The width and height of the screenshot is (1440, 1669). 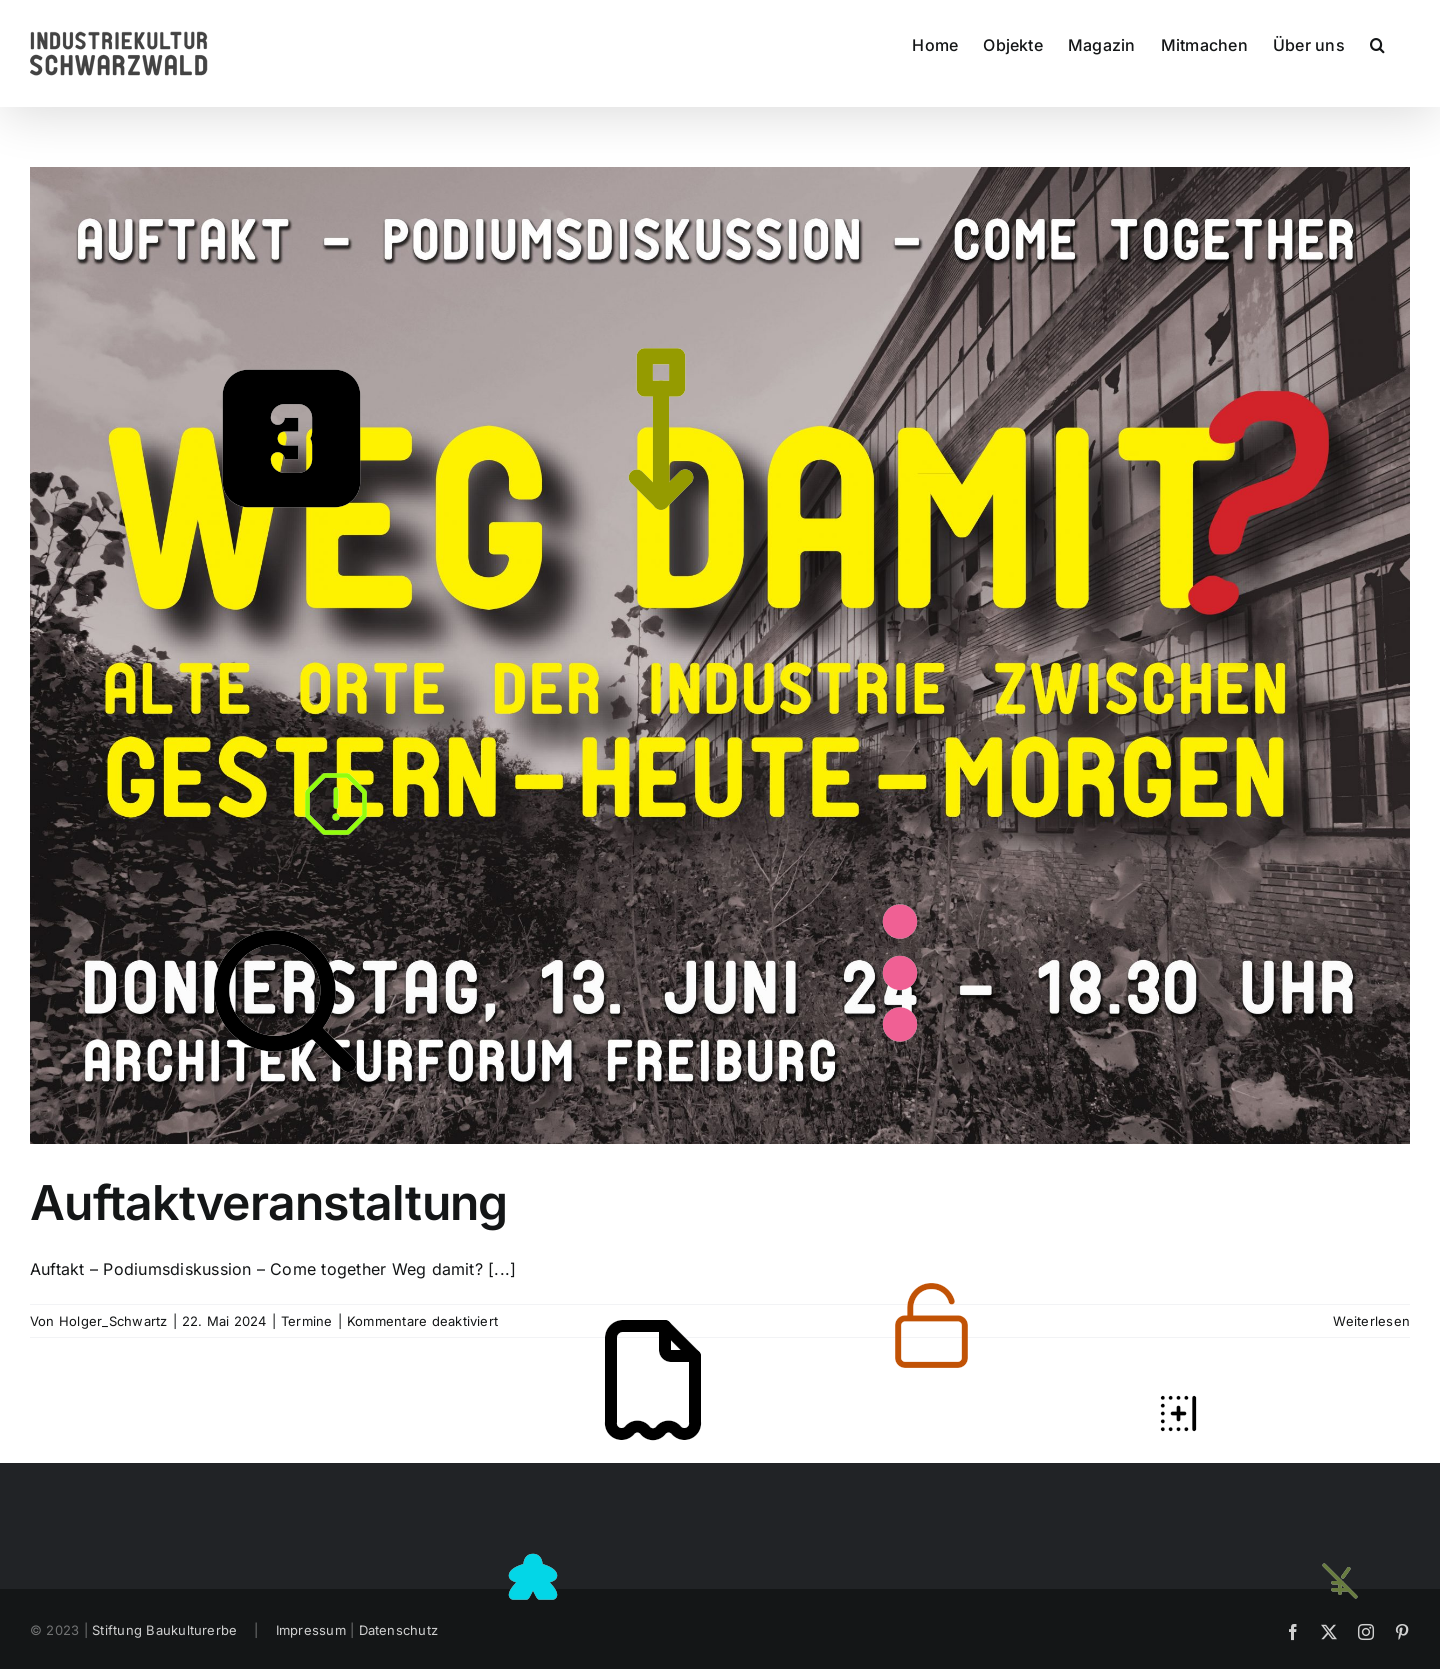 I want to click on indicates step 3 in a multi-step process, so click(x=291, y=438).